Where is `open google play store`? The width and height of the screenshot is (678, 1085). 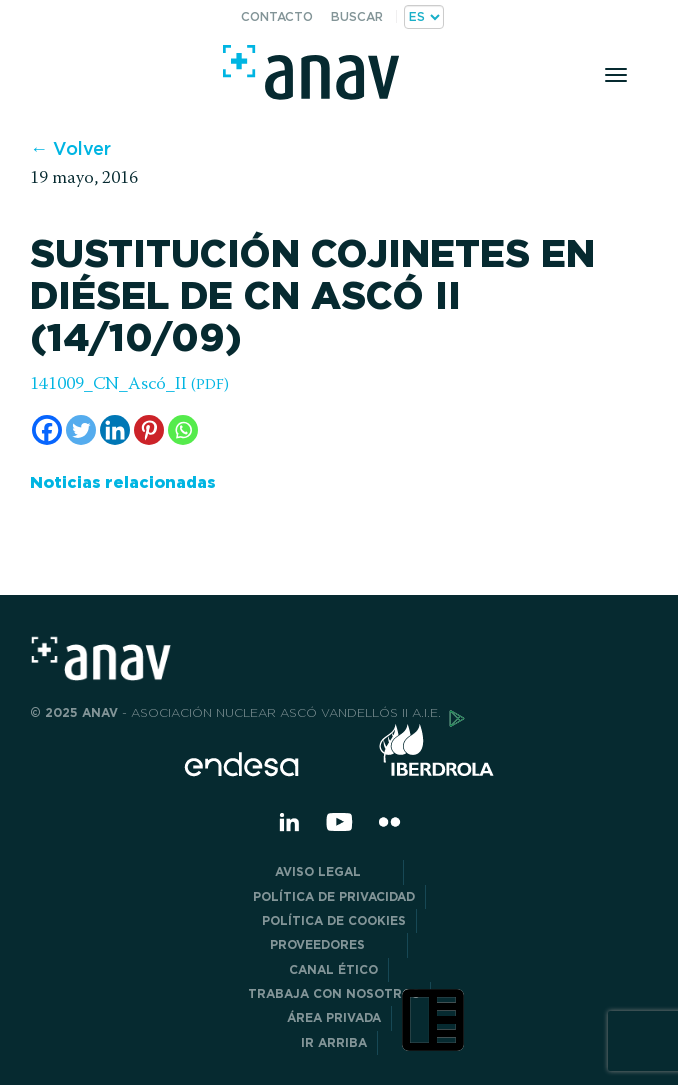 open google play store is located at coordinates (455, 718).